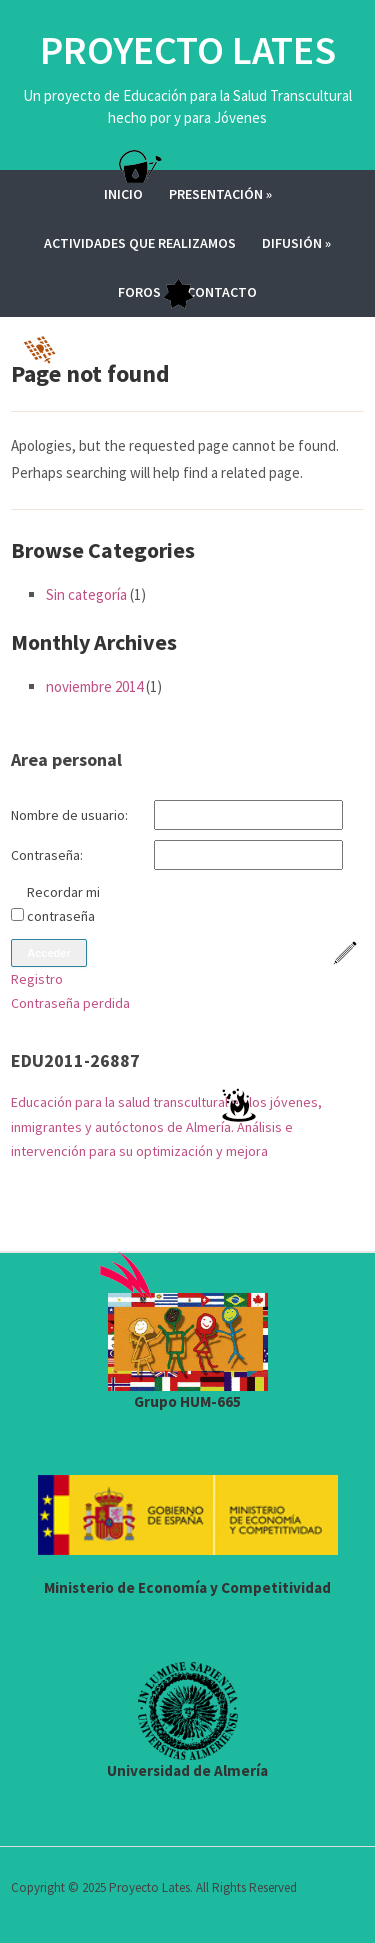 Image resolution: width=375 pixels, height=1943 pixels. Describe the element at coordinates (140, 166) in the screenshot. I see `water plants or crops in a gardening game` at that location.